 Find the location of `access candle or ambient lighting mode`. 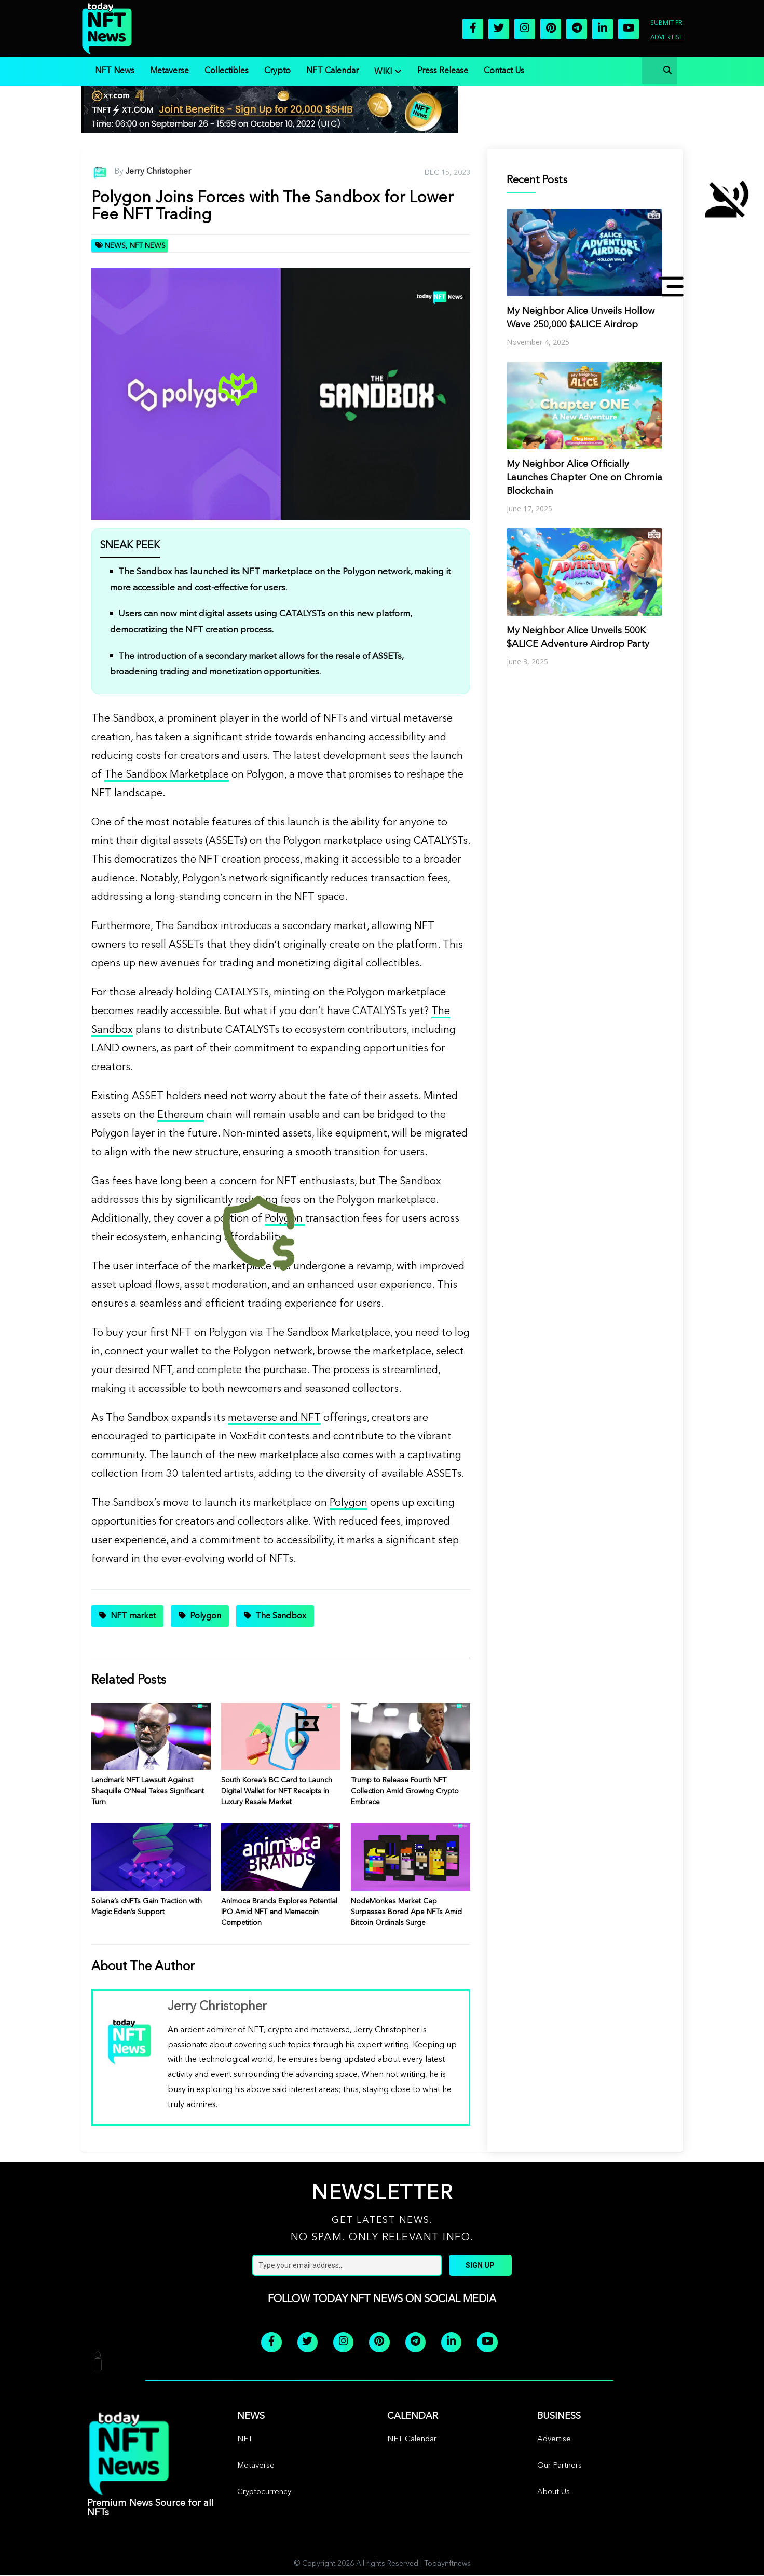

access candle or ambient lighting mode is located at coordinates (98, 2361).